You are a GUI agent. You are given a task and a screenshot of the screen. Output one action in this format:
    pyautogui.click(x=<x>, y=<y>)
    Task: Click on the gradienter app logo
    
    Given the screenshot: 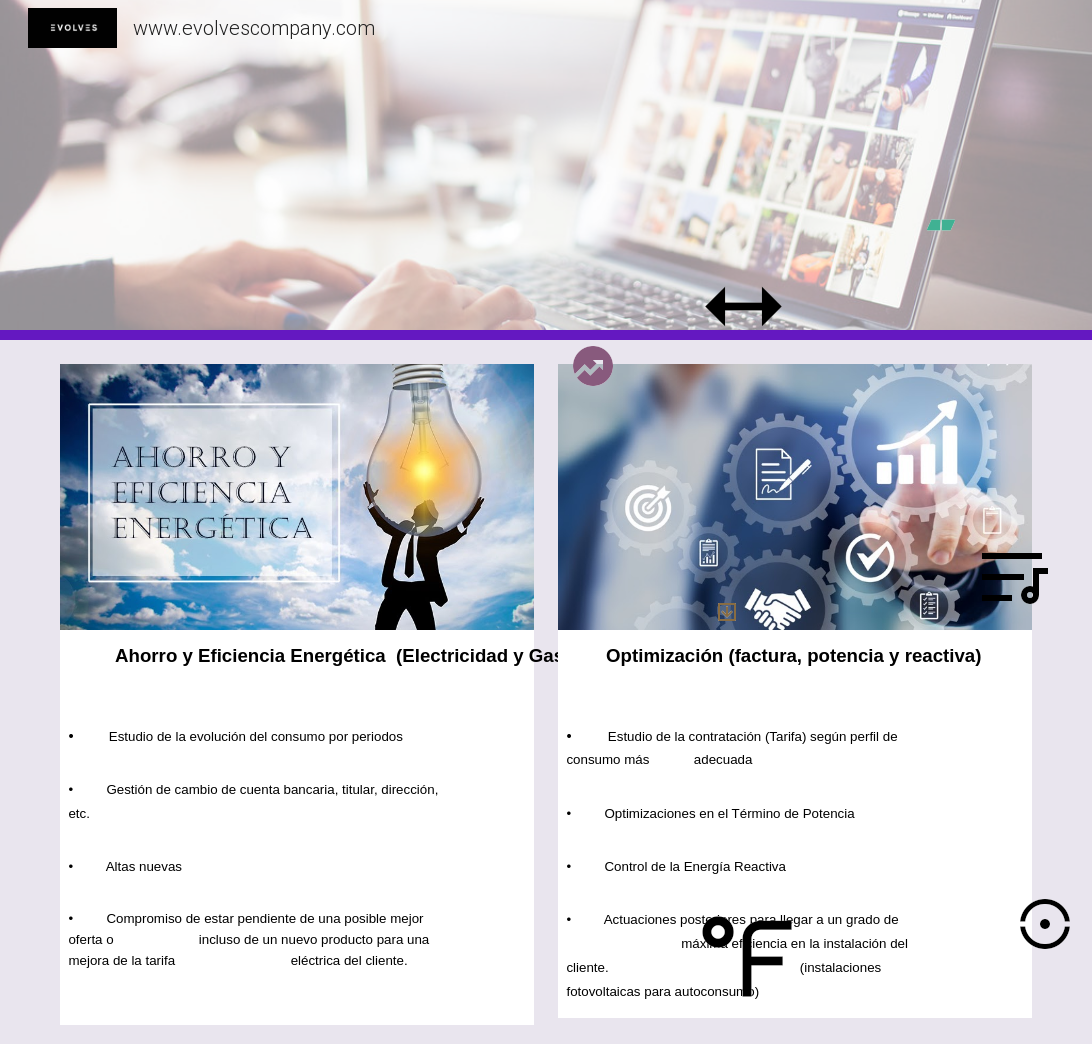 What is the action you would take?
    pyautogui.click(x=1045, y=924)
    